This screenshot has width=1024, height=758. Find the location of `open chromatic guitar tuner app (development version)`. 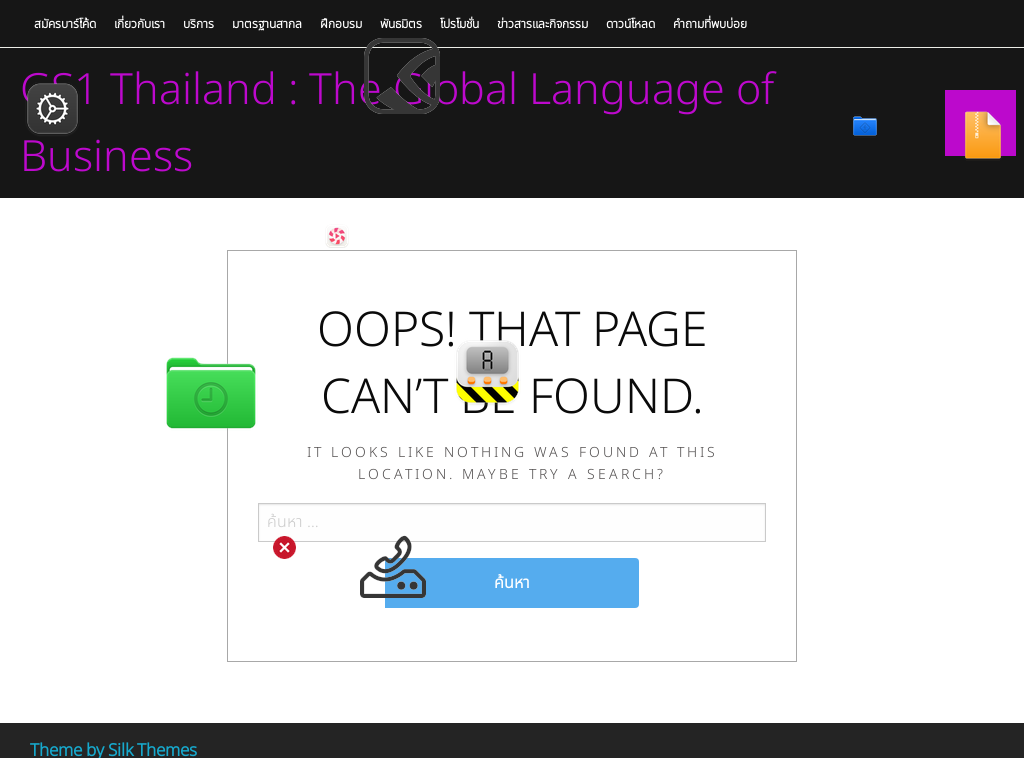

open chromatic guitar tuner app (development version) is located at coordinates (487, 371).